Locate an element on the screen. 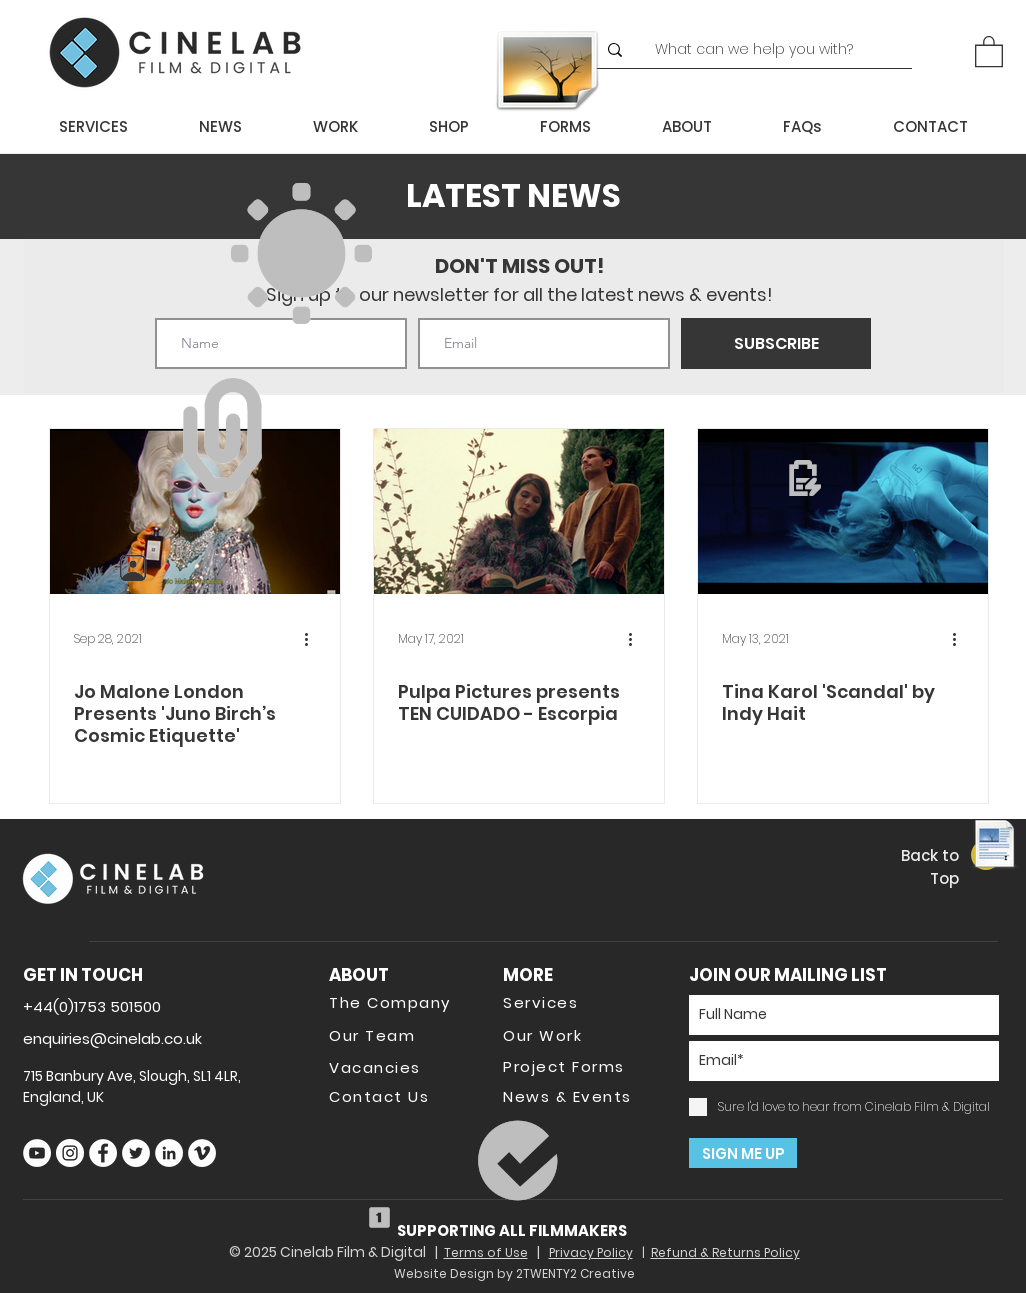 The height and width of the screenshot is (1293, 1026). indicates a default or selected item is located at coordinates (517, 1160).